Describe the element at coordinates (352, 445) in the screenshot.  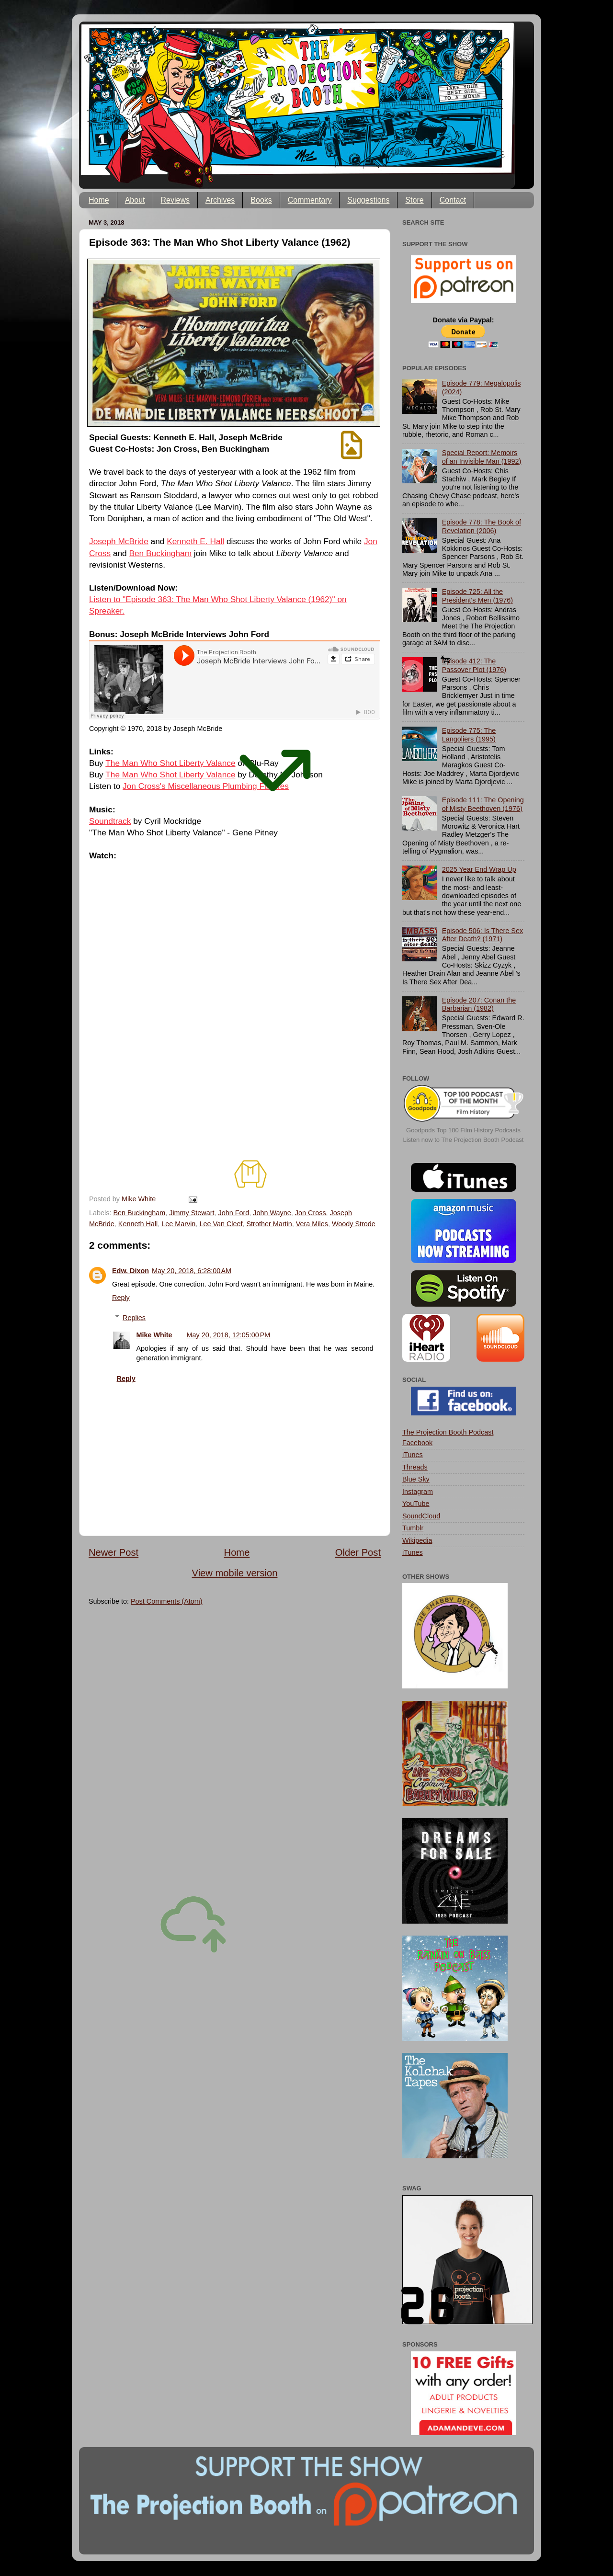
I see `view image file` at that location.